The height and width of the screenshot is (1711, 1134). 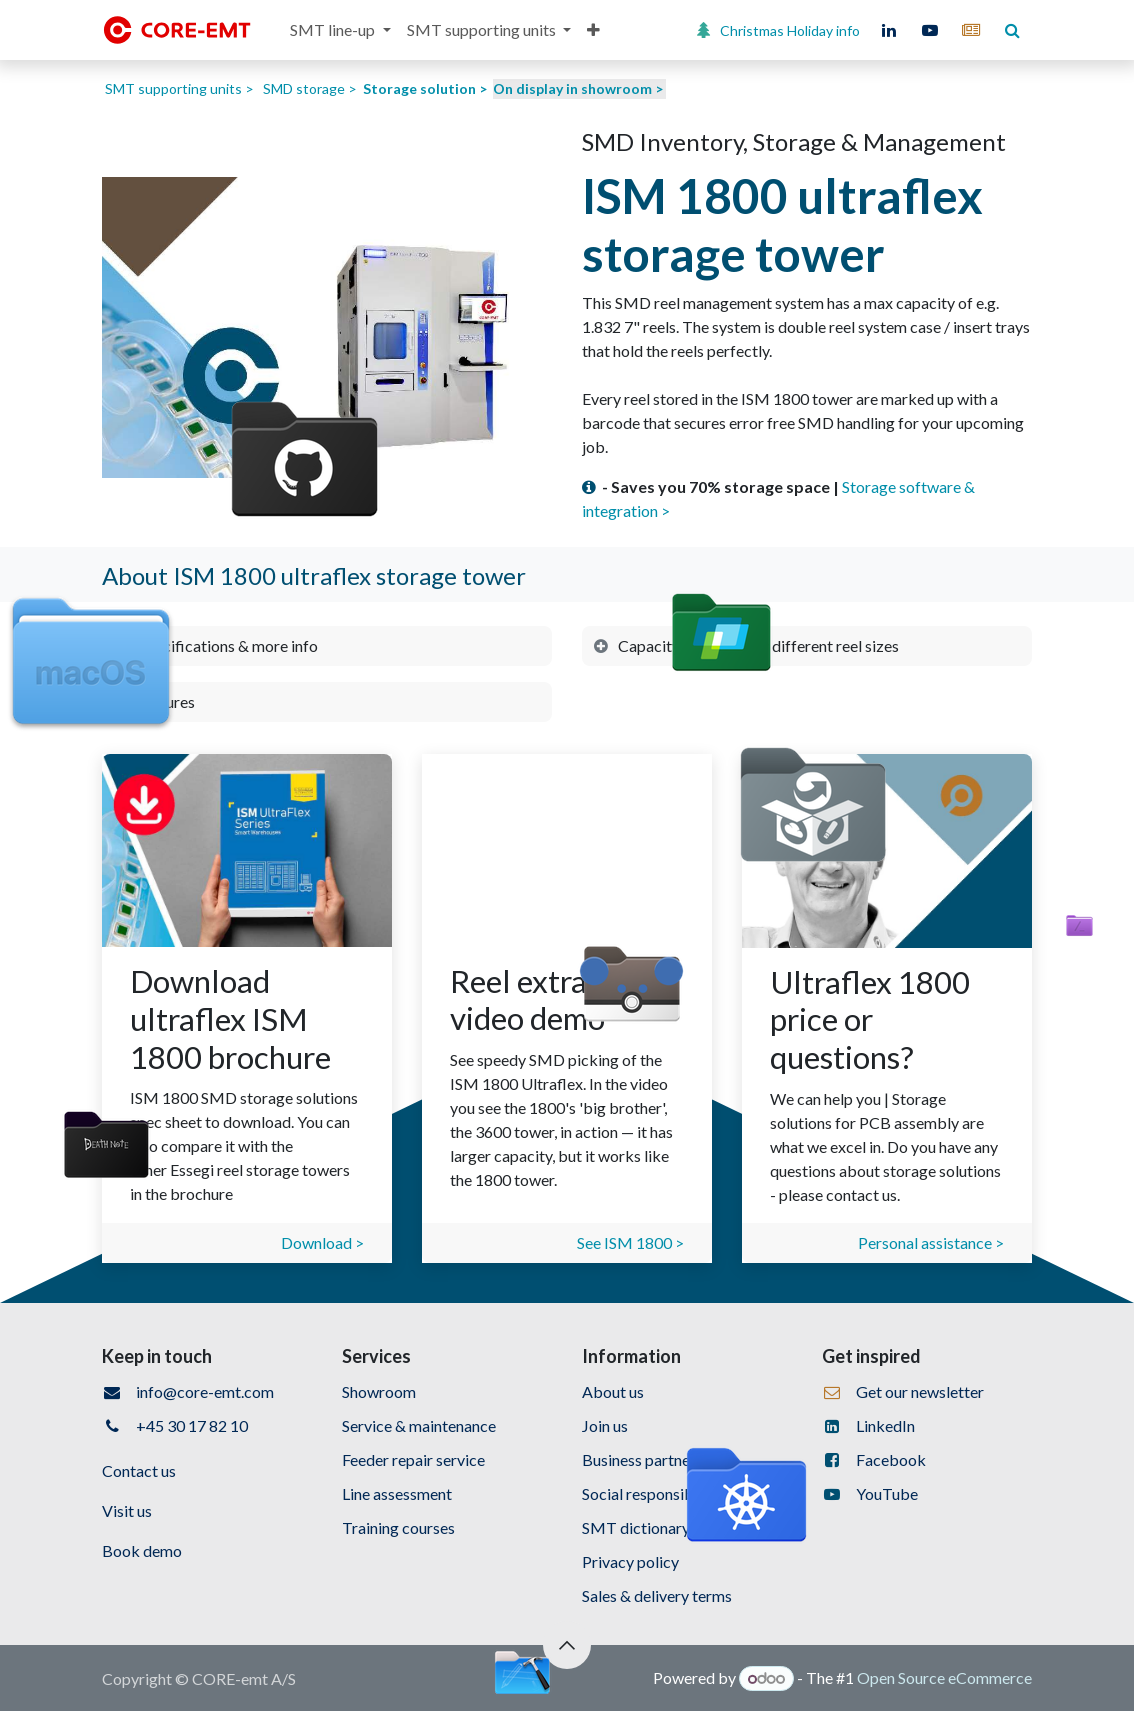 What do you see at coordinates (746, 1498) in the screenshot?
I see `open kubernetes project files` at bounding box center [746, 1498].